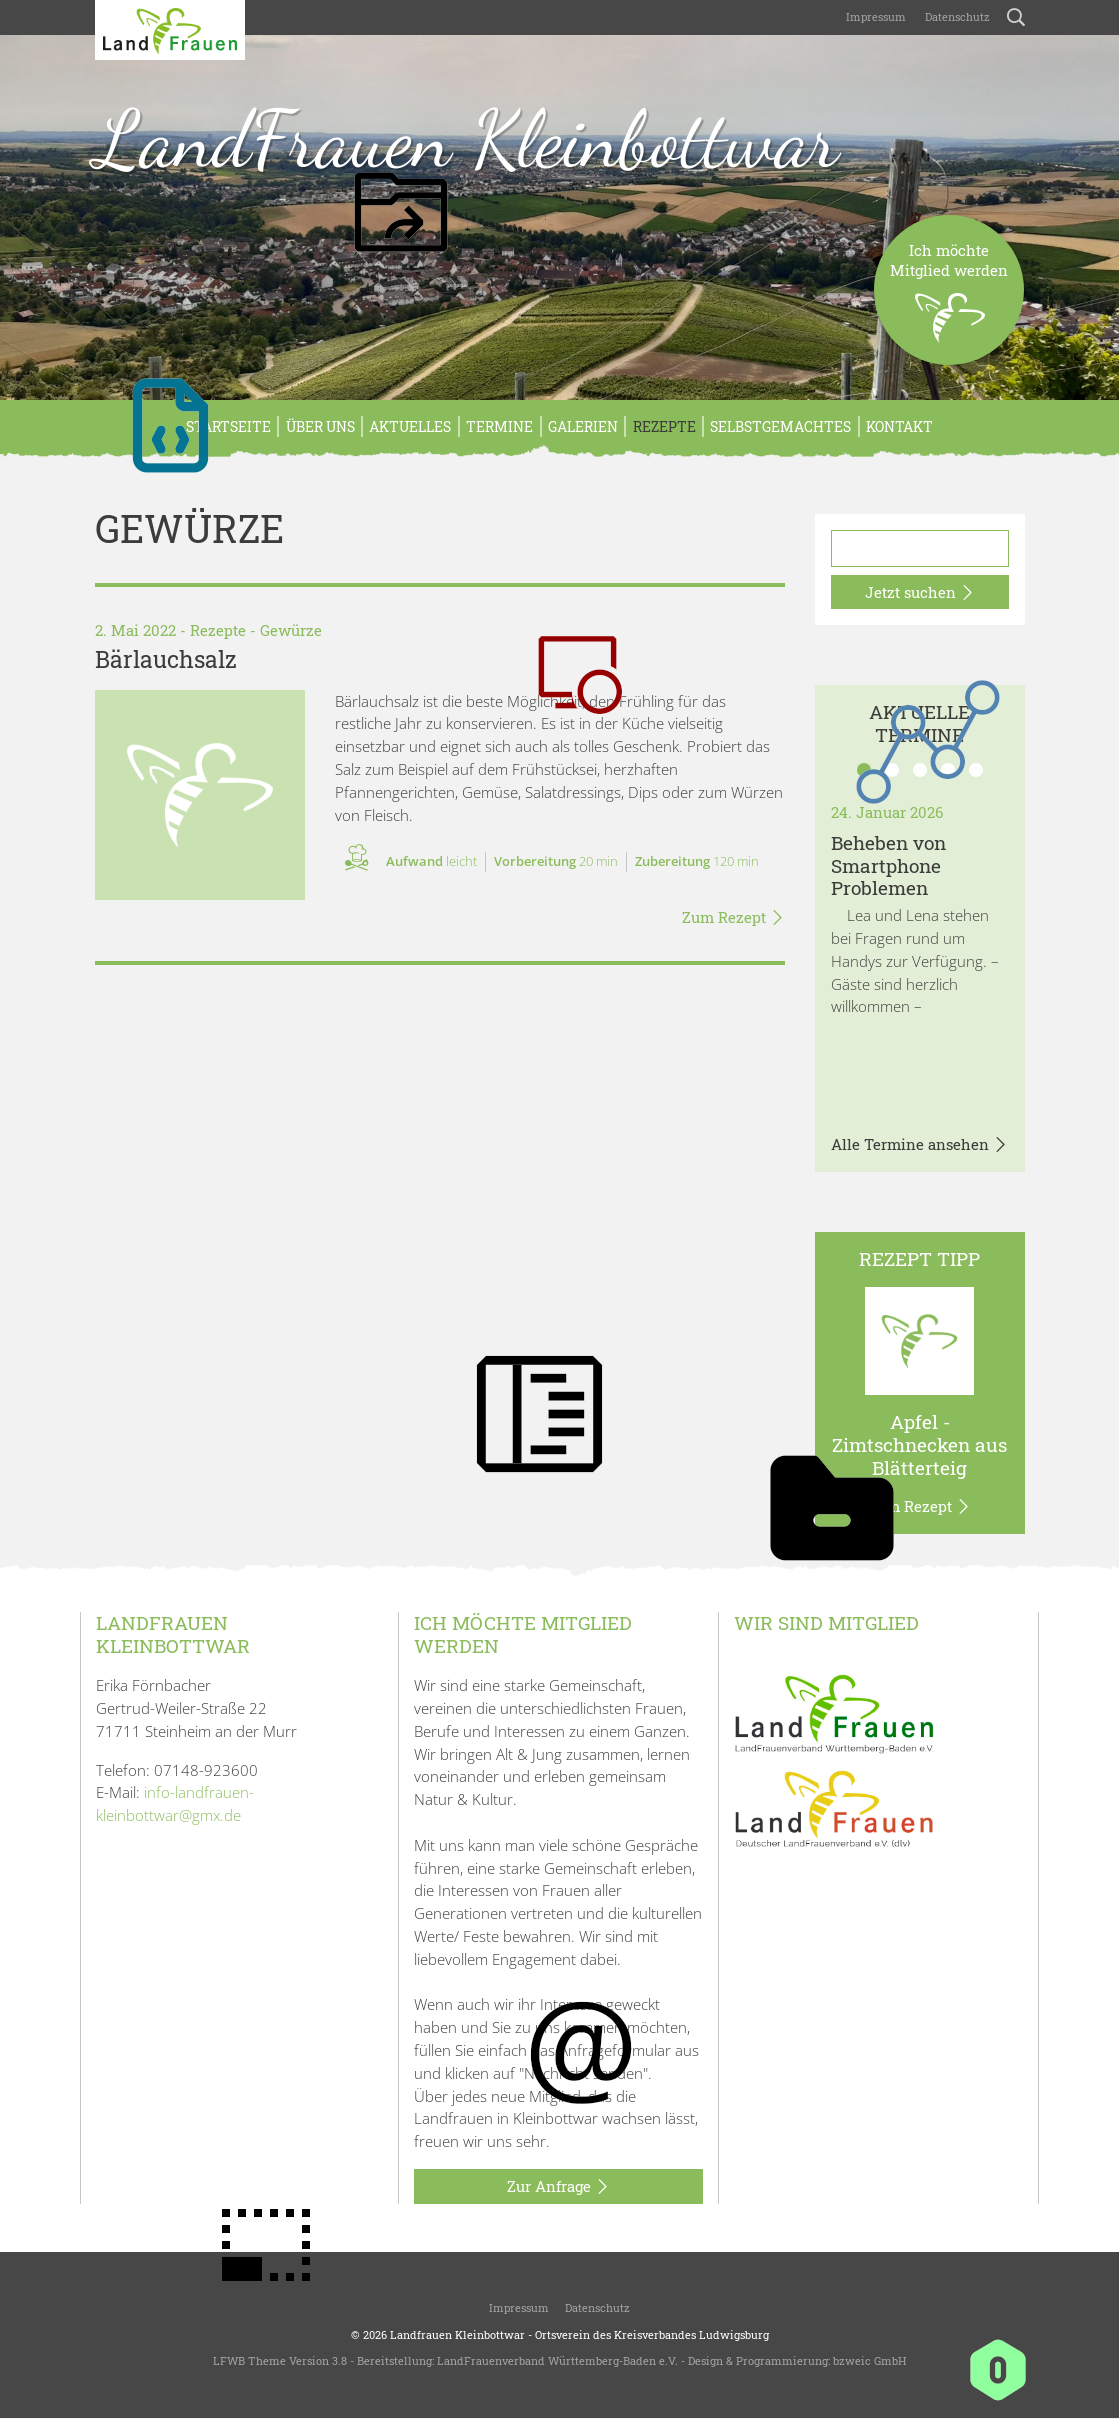  I want to click on access virtual machine settings, so click(577, 669).